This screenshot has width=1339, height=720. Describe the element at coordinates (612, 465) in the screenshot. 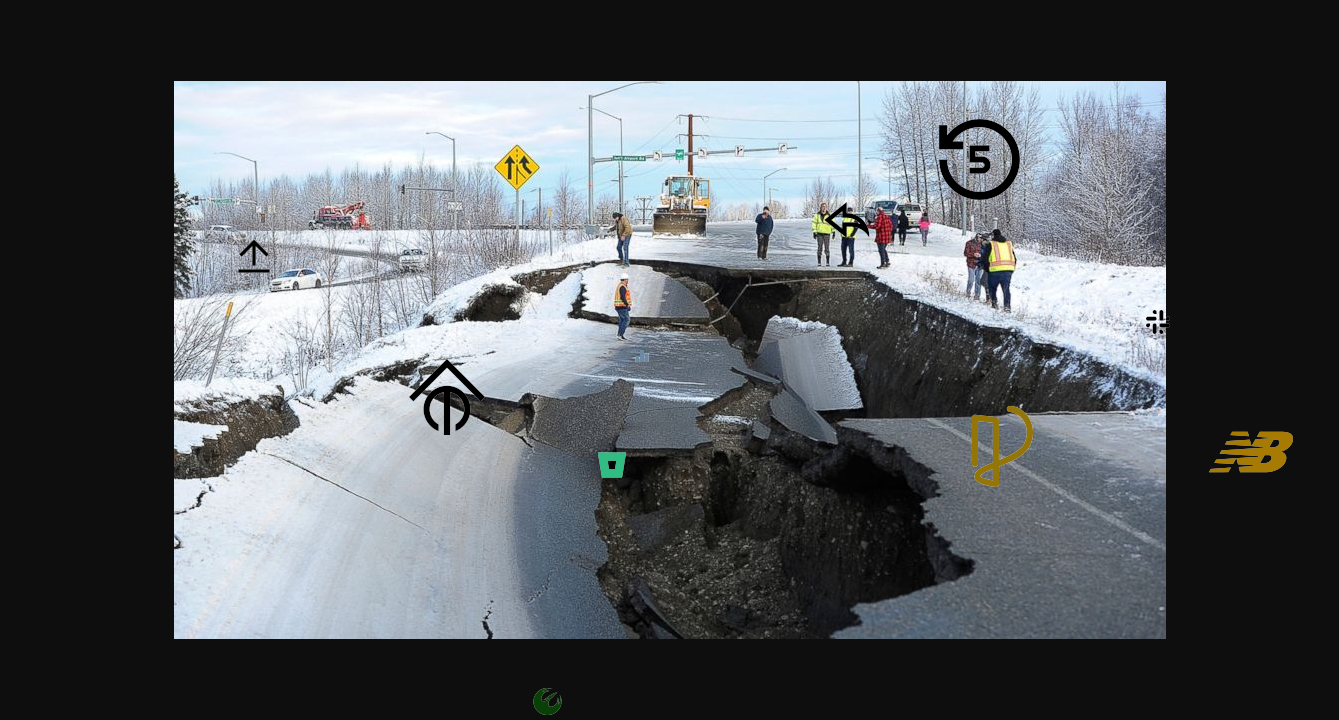

I see `open Bitbucket repository` at that location.